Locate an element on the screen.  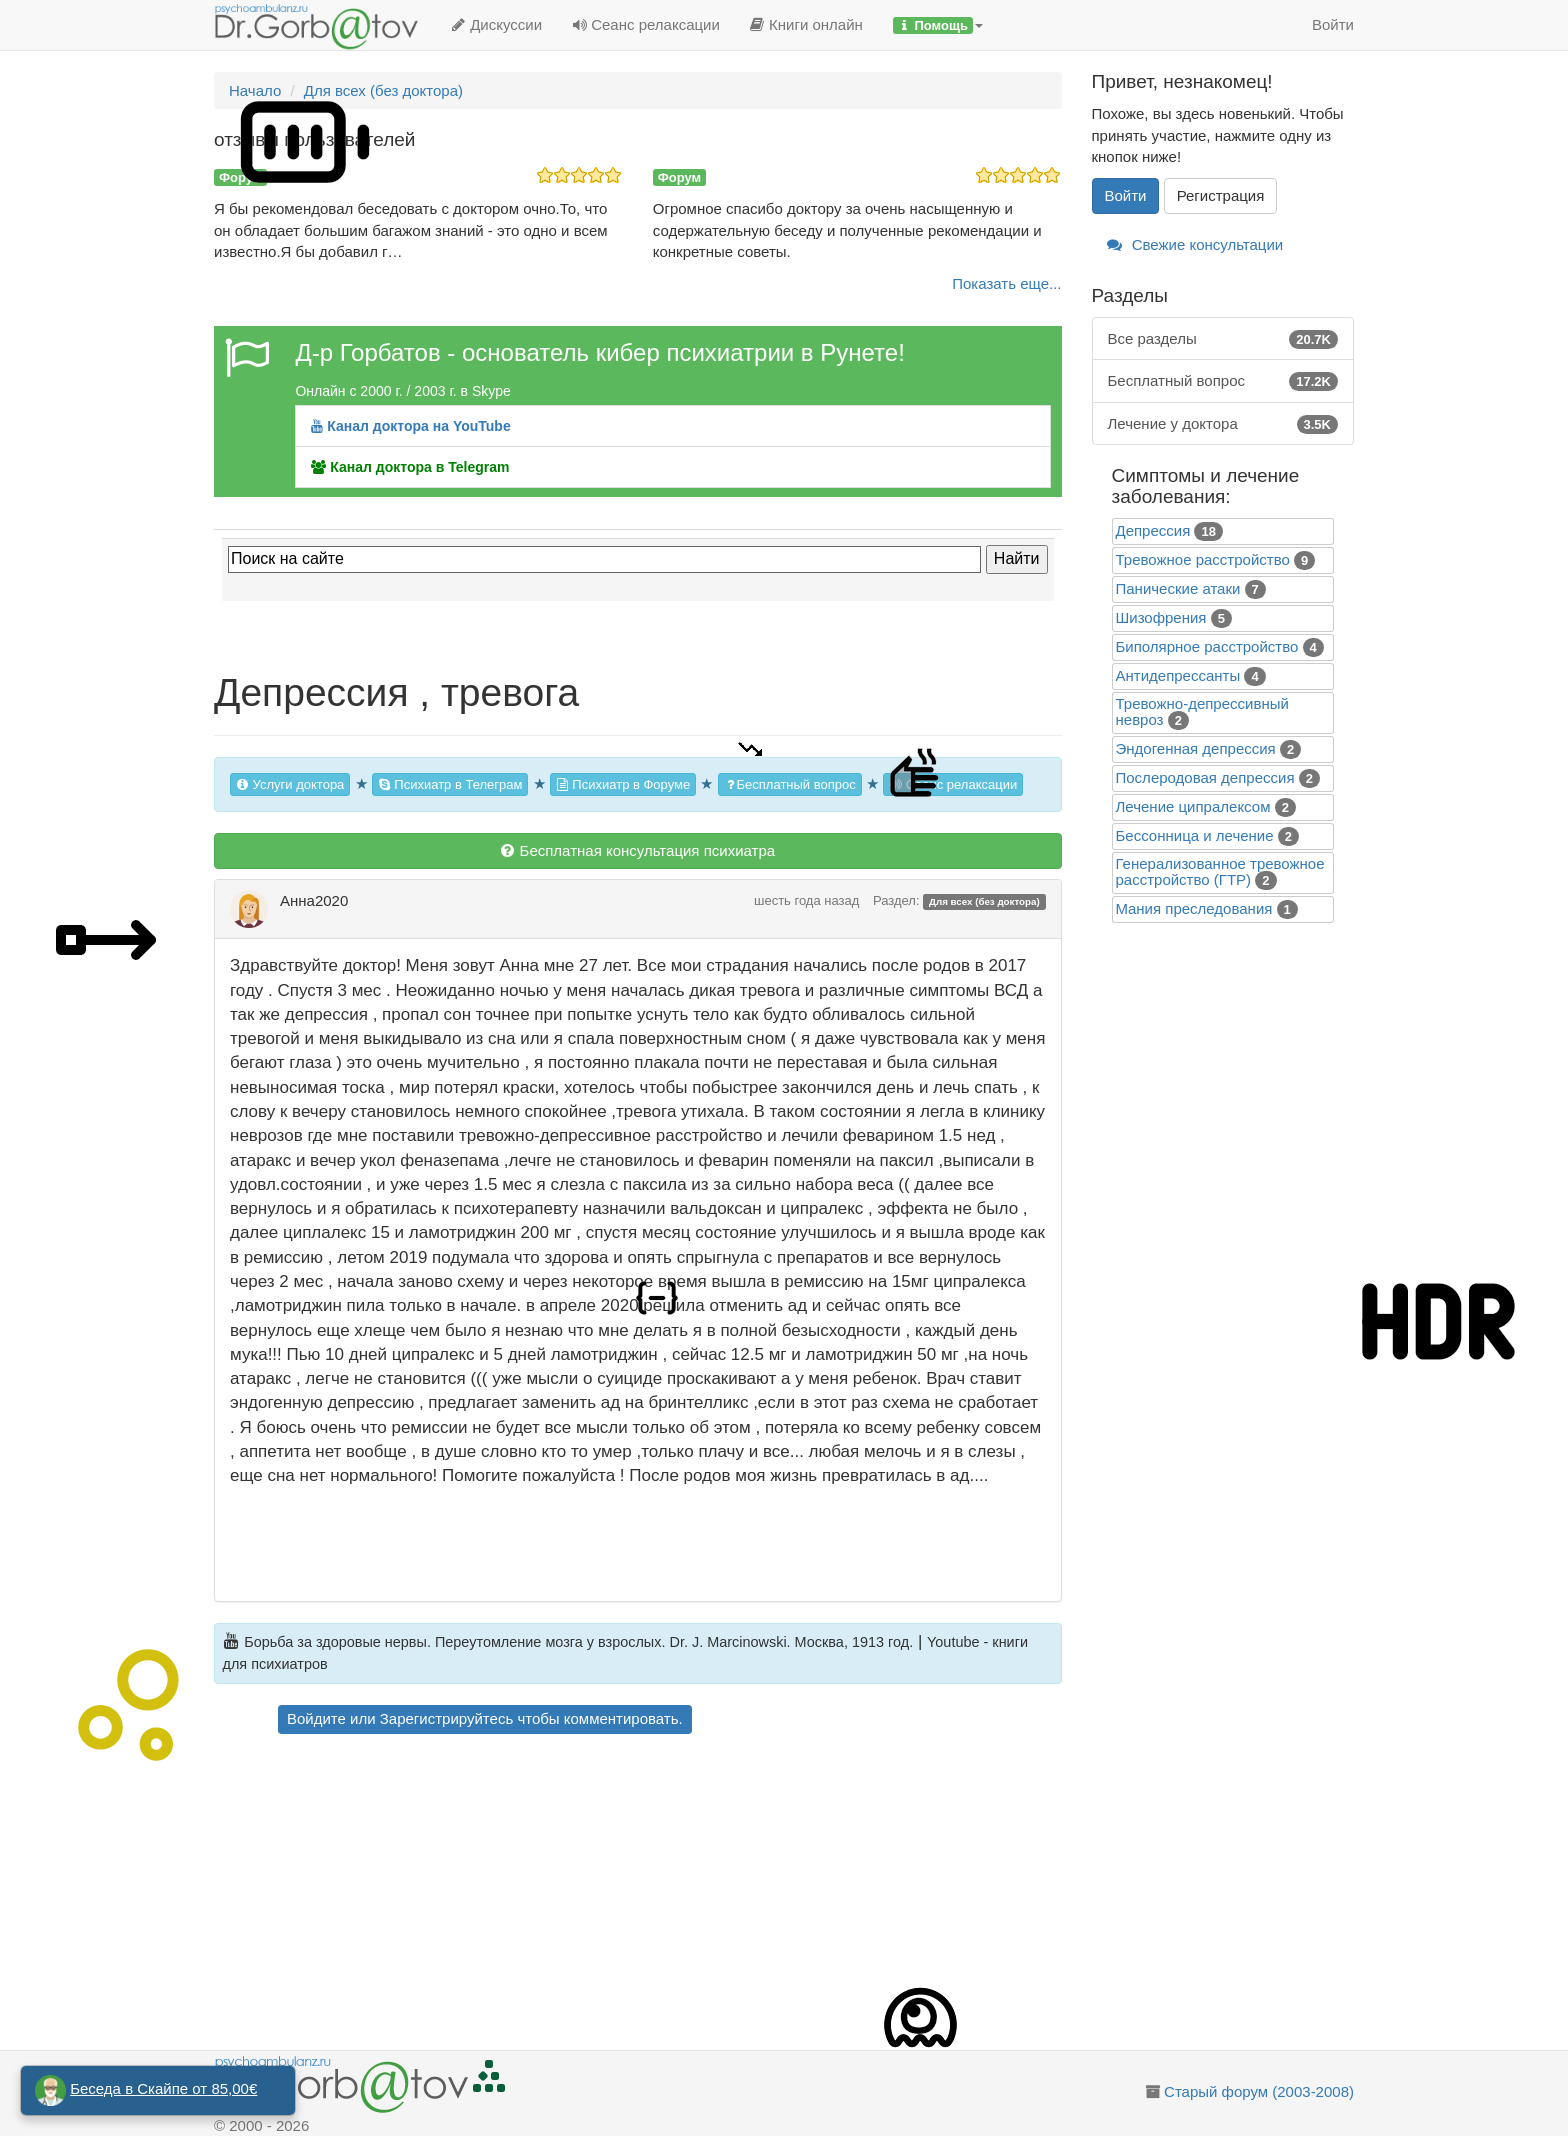
indicates a downward trend in data or metrics is located at coordinates (750, 749).